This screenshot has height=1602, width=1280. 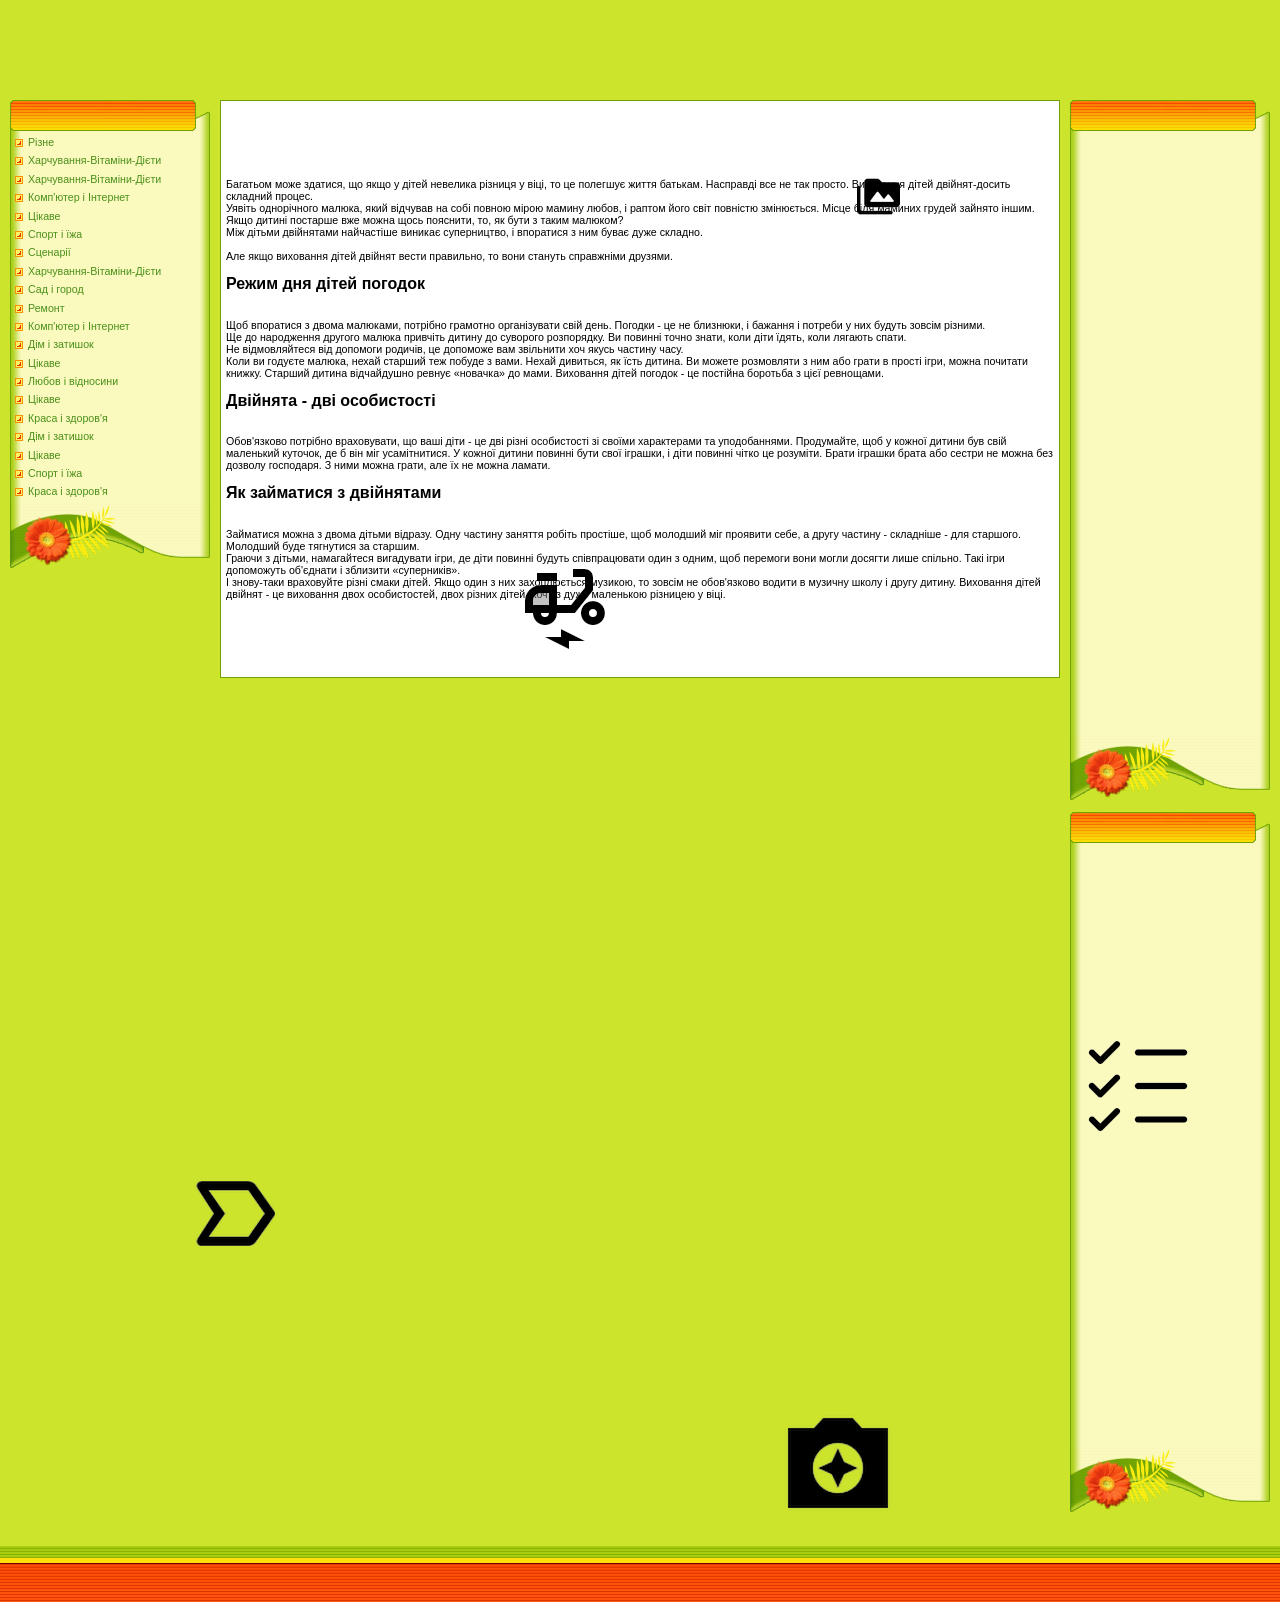 I want to click on access your photo library, so click(x=878, y=196).